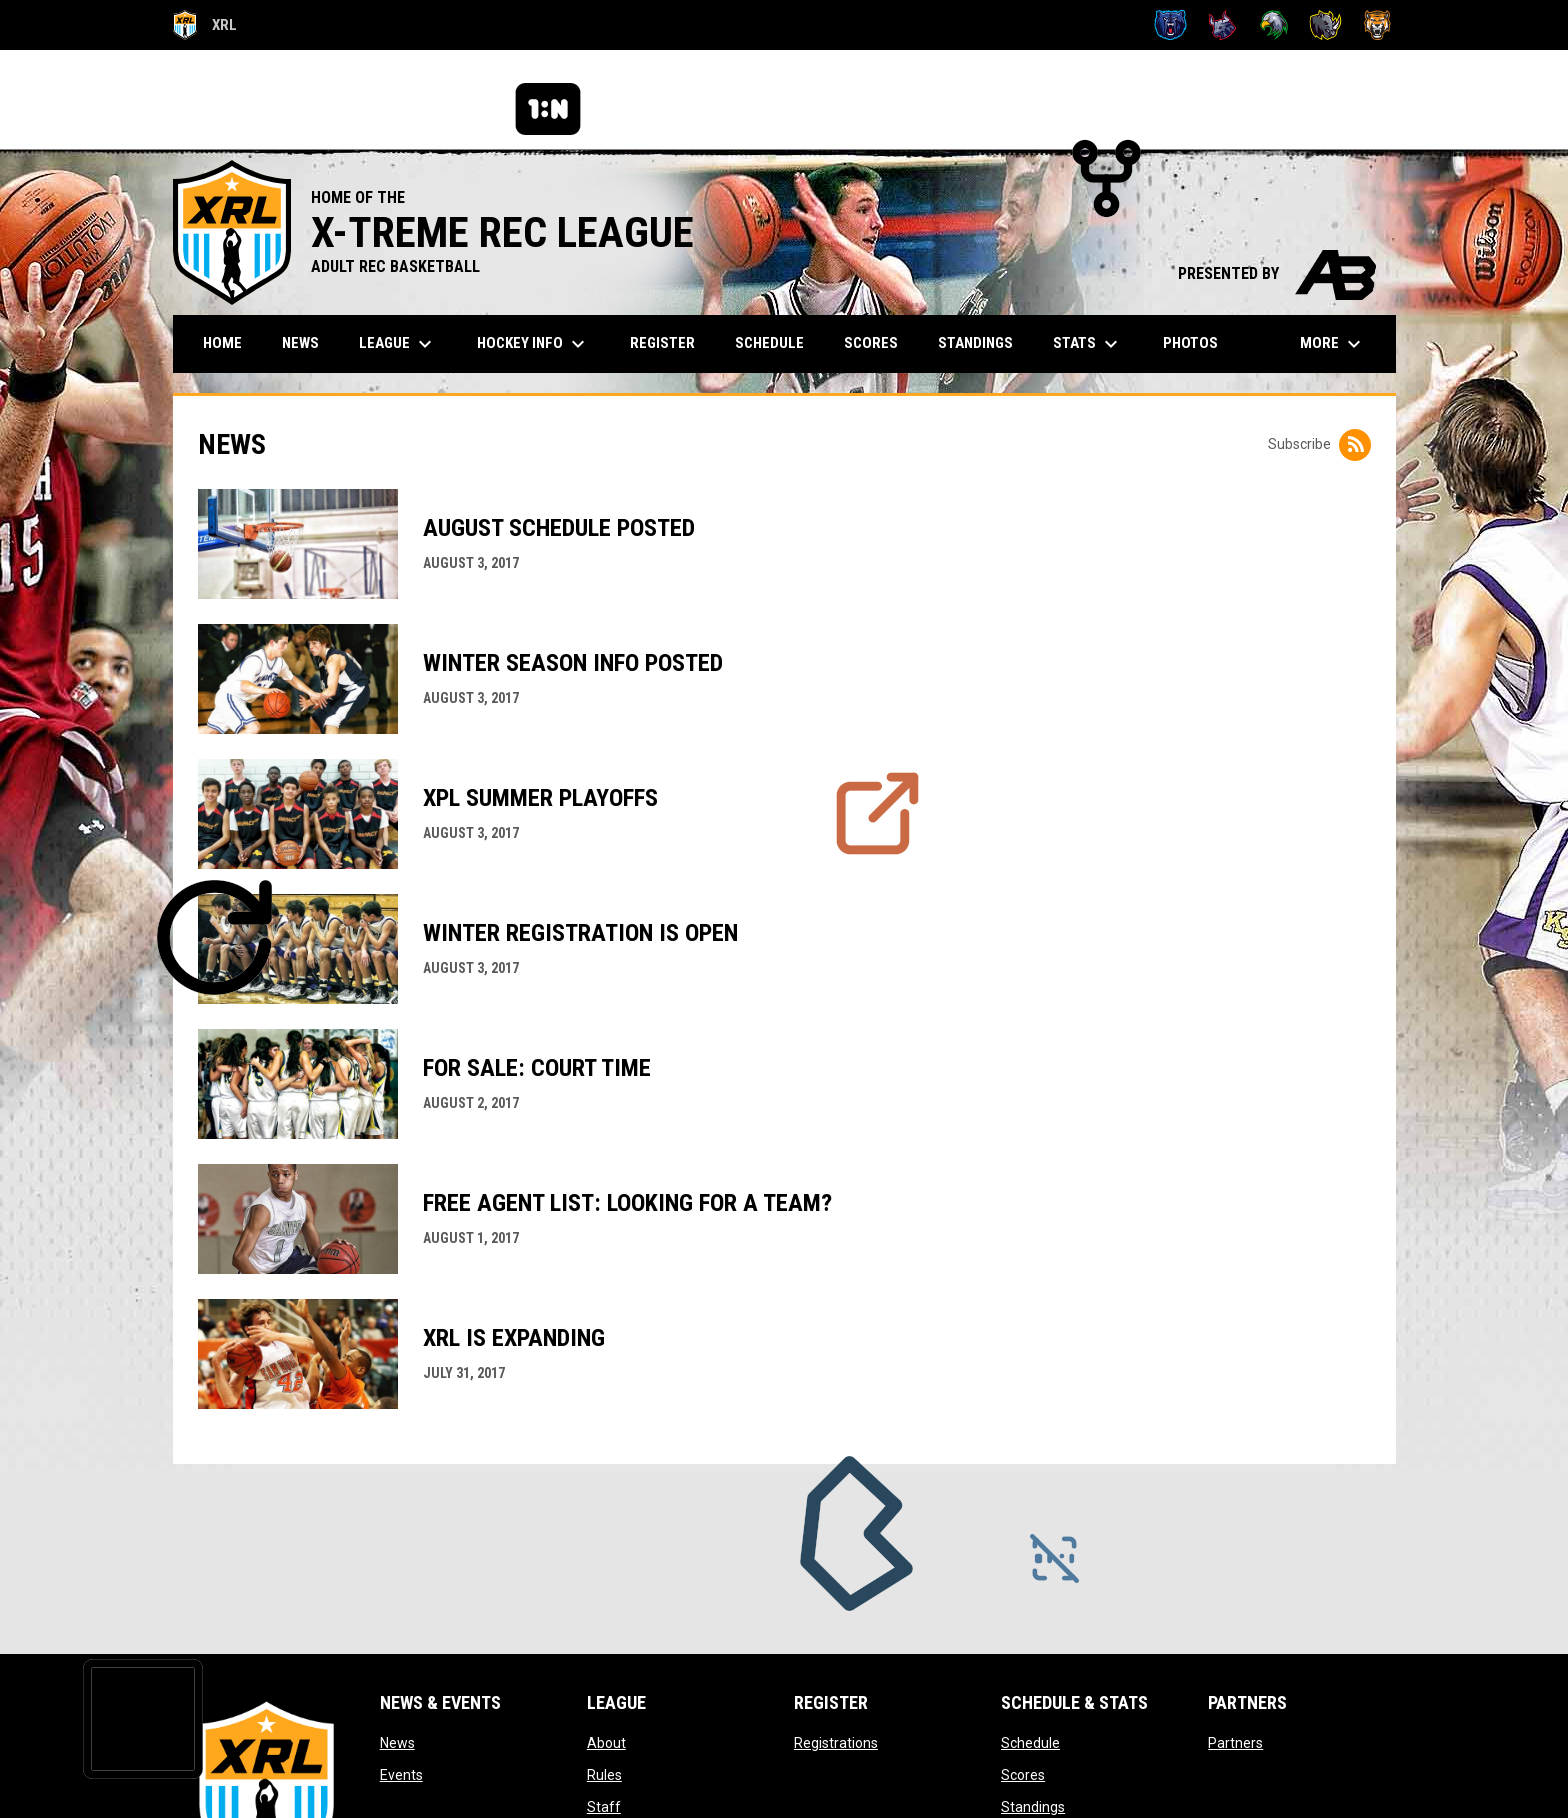 This screenshot has width=1568, height=1818. What do you see at coordinates (214, 937) in the screenshot?
I see `refresh the current page or content` at bounding box center [214, 937].